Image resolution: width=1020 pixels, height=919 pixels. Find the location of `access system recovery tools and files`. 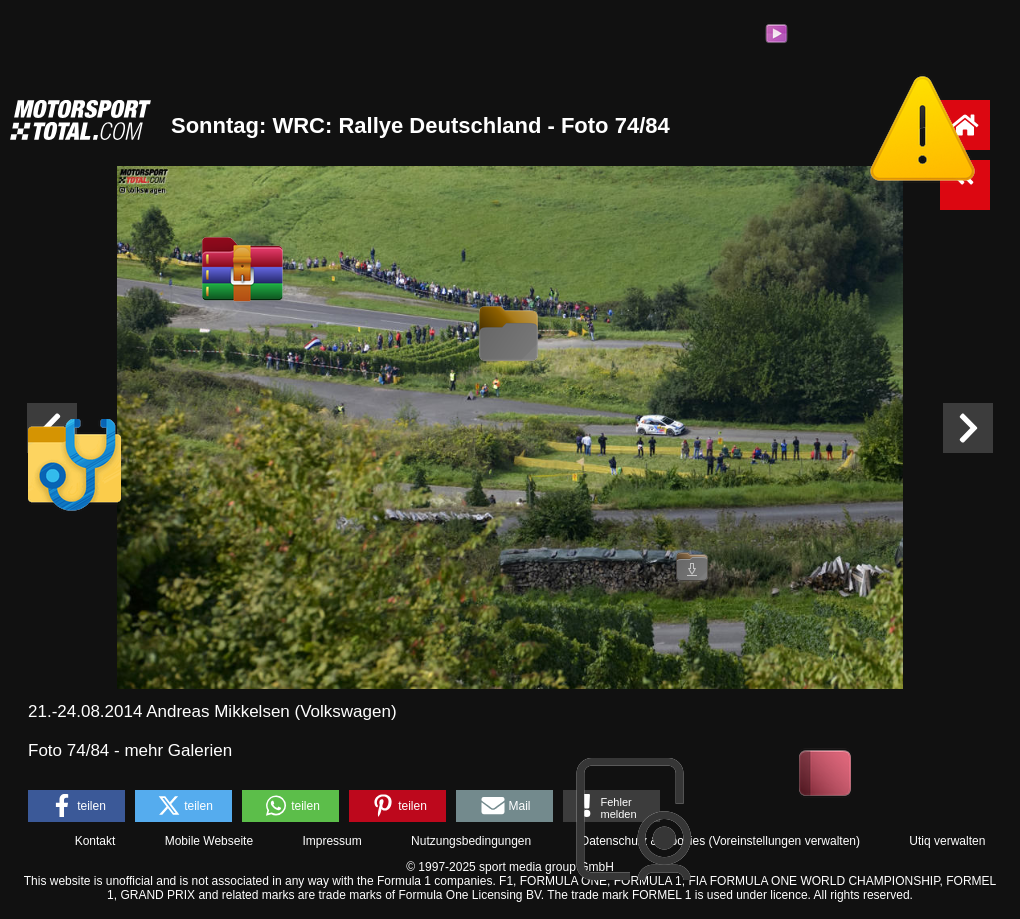

access system recovery tools and files is located at coordinates (74, 465).